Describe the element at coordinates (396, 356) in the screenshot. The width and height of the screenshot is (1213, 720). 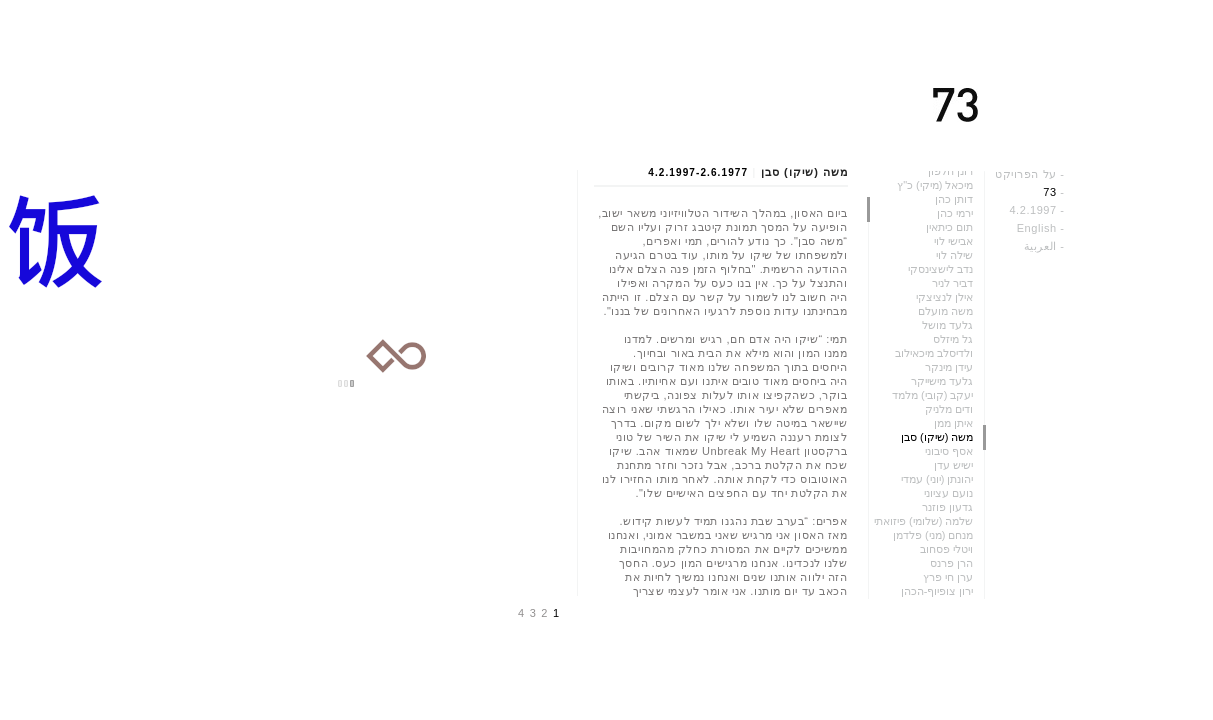
I see `open the Showpad app` at that location.